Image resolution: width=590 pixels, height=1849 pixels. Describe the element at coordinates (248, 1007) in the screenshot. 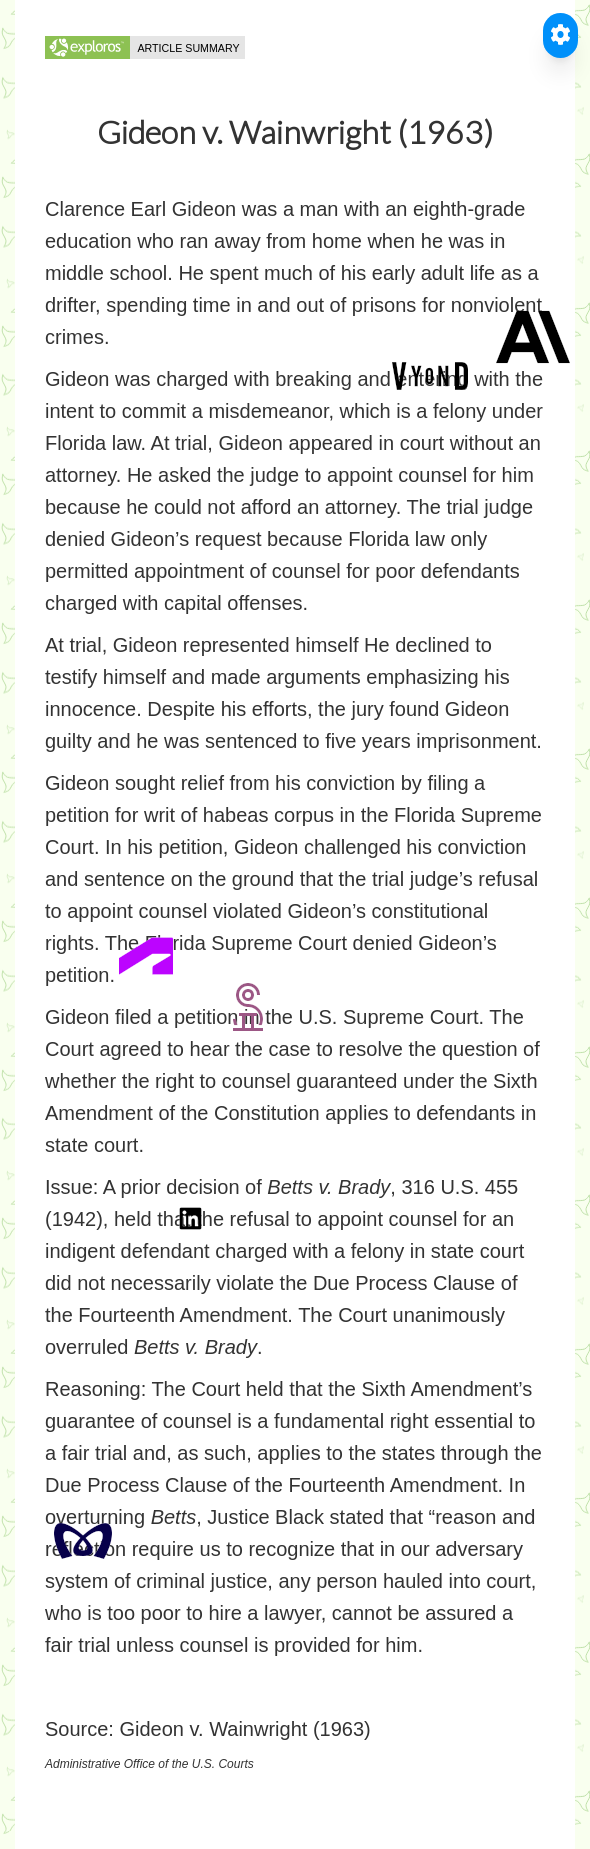

I see `simple icons brand logo` at that location.